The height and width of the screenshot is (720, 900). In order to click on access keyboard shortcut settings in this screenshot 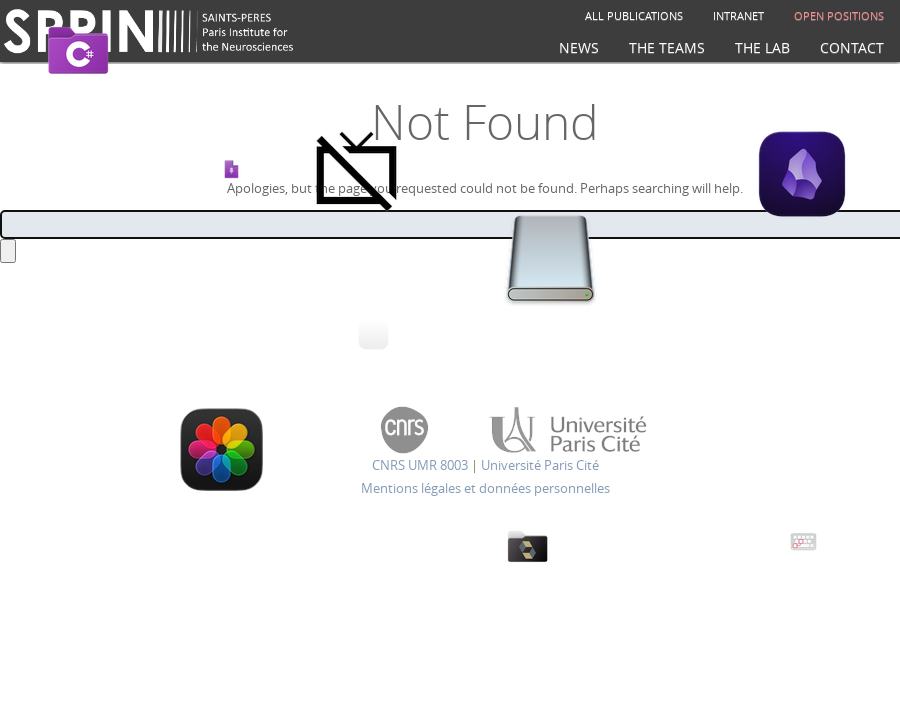, I will do `click(803, 541)`.